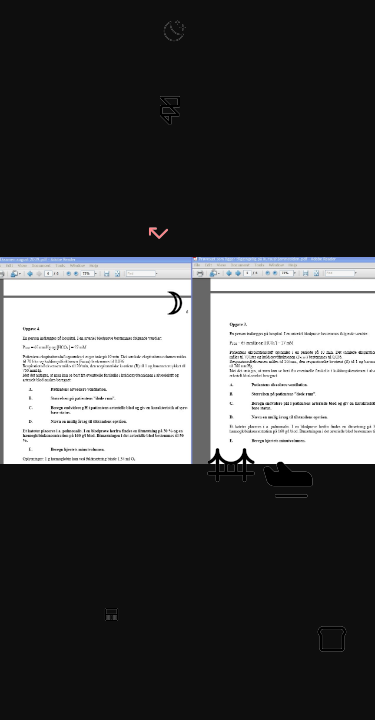 The image size is (375, 720). I want to click on browse bakery or bread products, so click(332, 639).